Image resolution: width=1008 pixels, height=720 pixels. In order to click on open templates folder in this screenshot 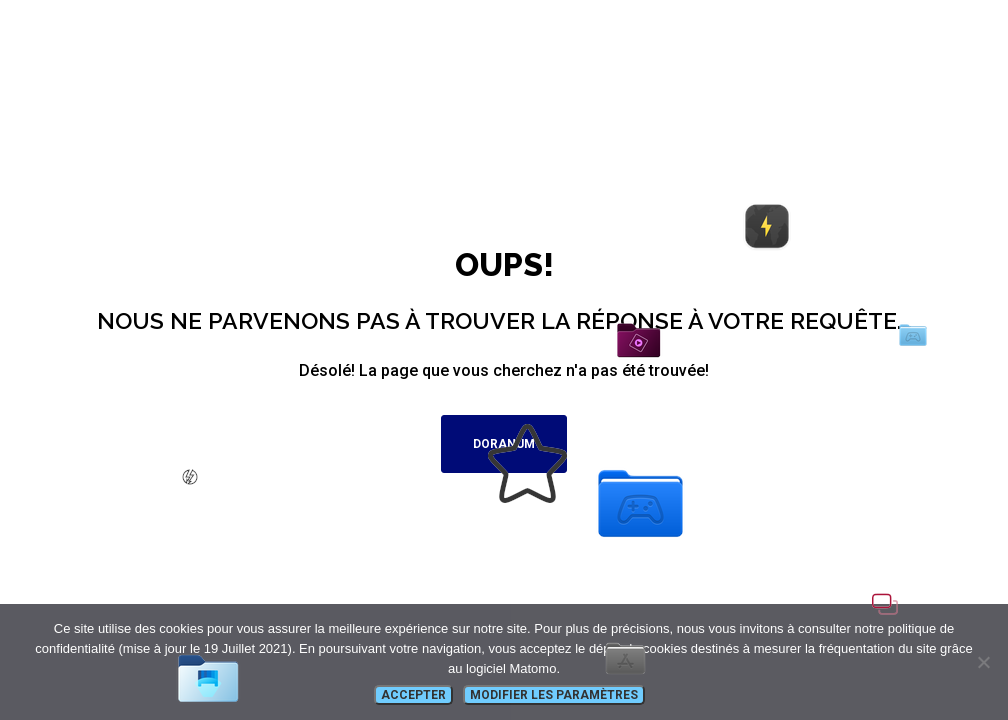, I will do `click(625, 658)`.